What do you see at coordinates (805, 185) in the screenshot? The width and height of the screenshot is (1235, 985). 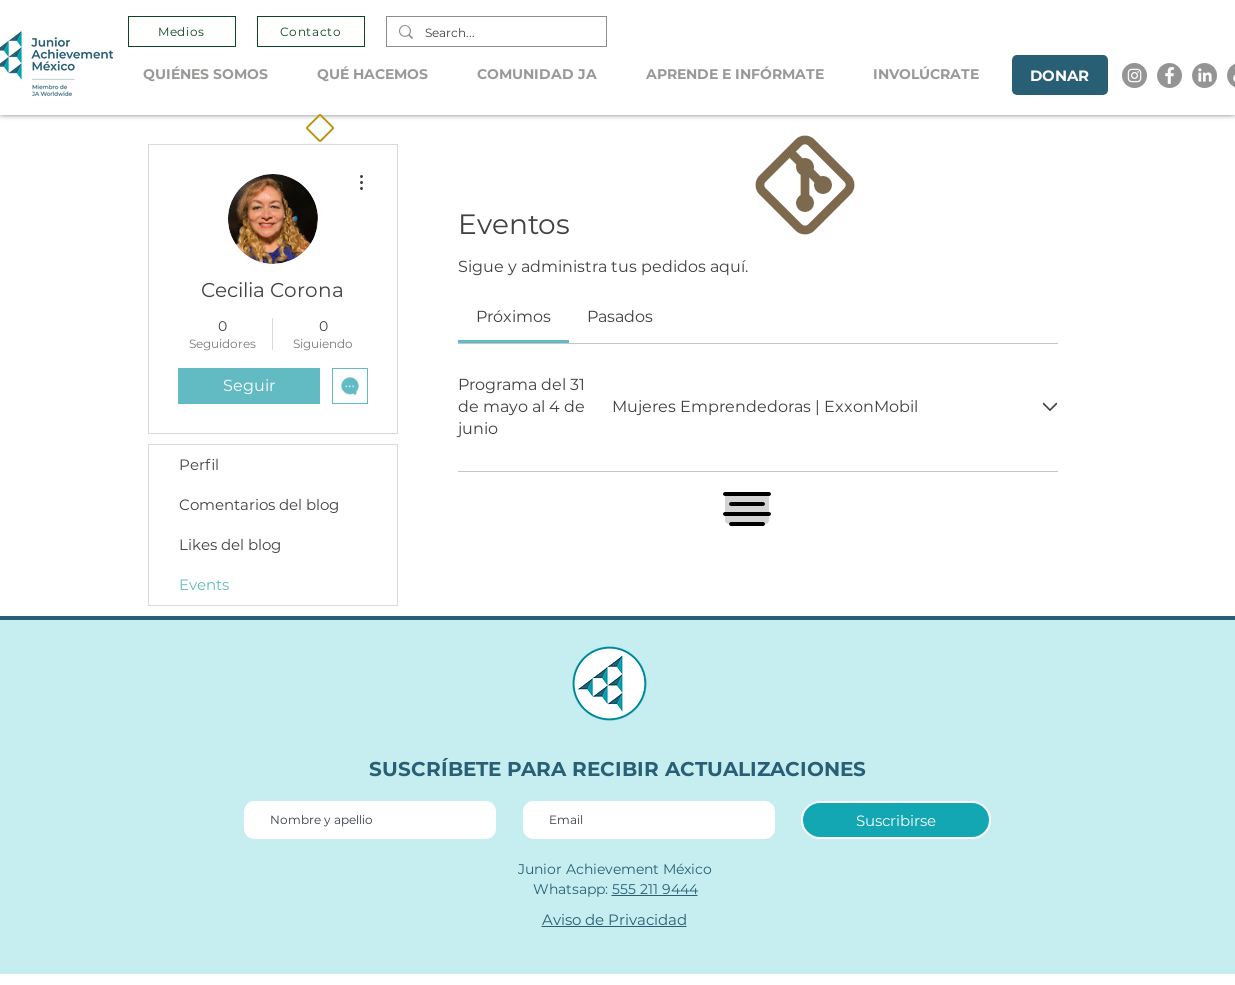 I see `access git repository settings` at bounding box center [805, 185].